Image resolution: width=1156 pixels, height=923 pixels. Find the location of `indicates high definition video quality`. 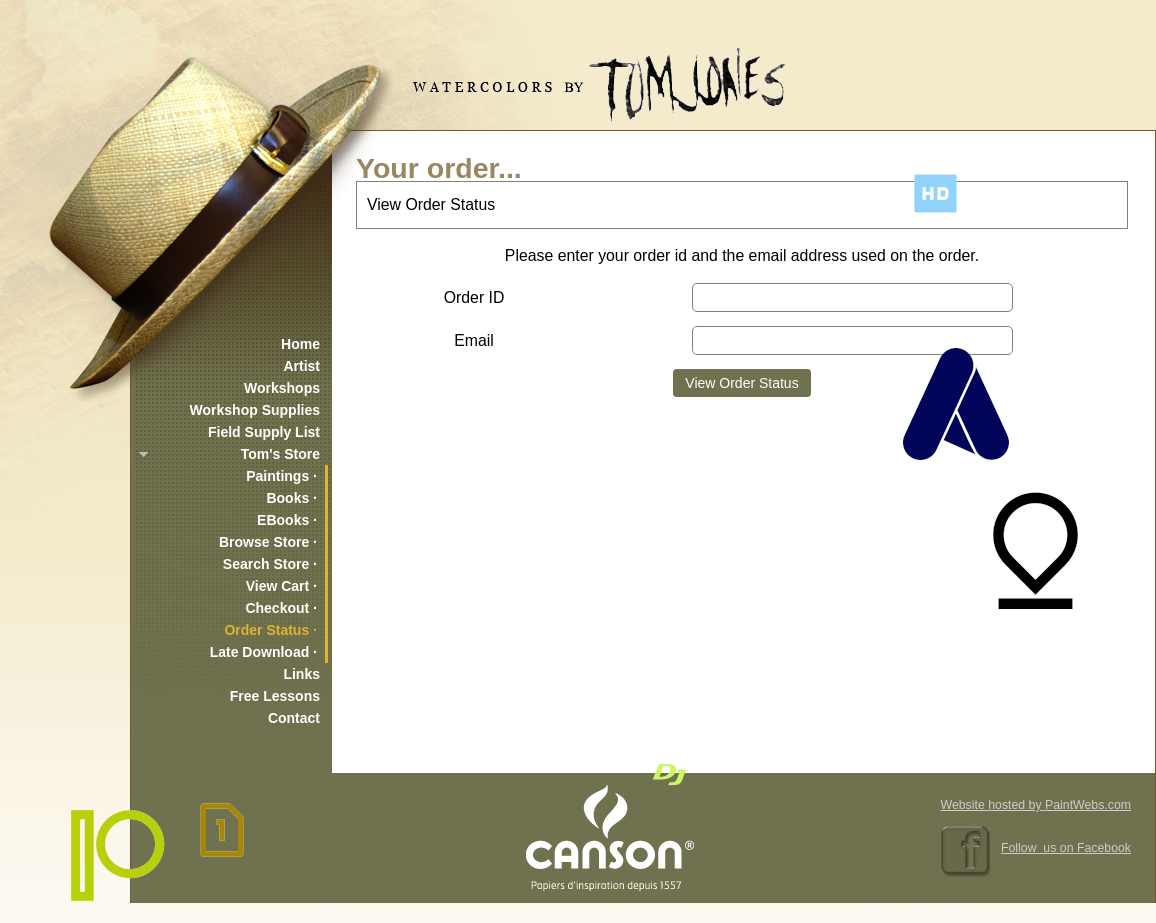

indicates high definition video quality is located at coordinates (935, 193).